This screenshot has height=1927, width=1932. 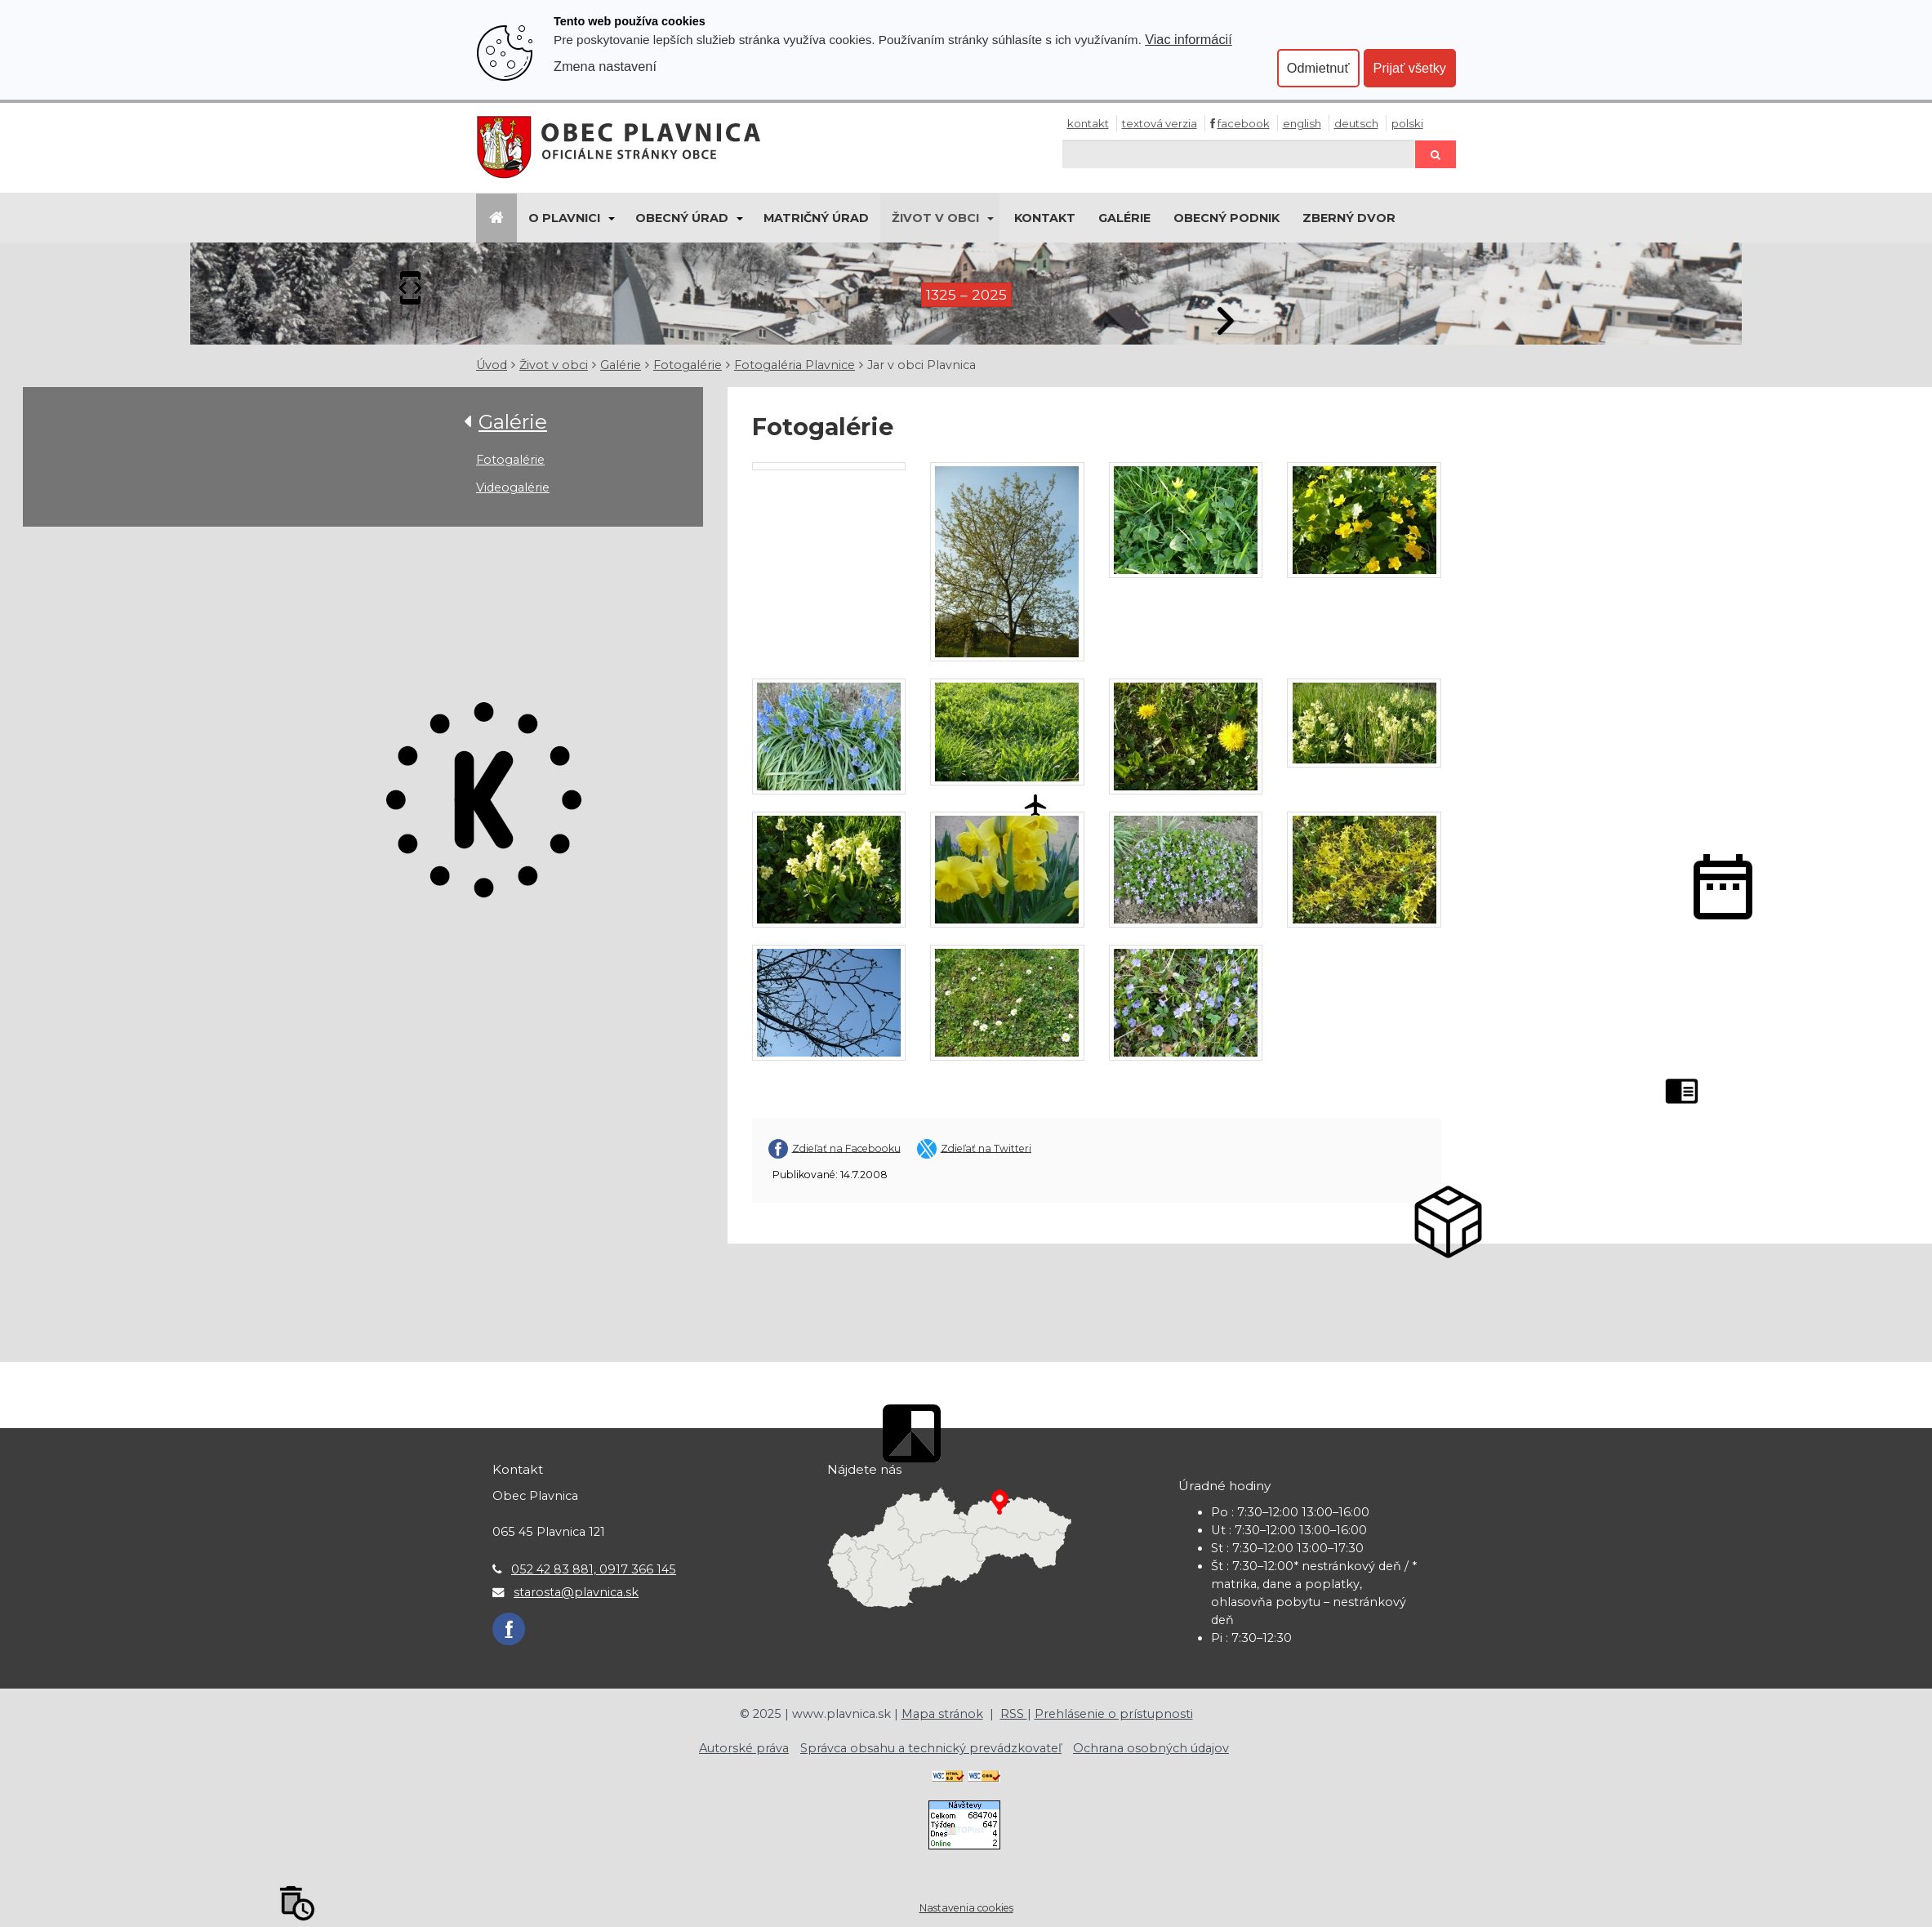 I want to click on switch to reader mode for distraction-free reading, so click(x=1681, y=1090).